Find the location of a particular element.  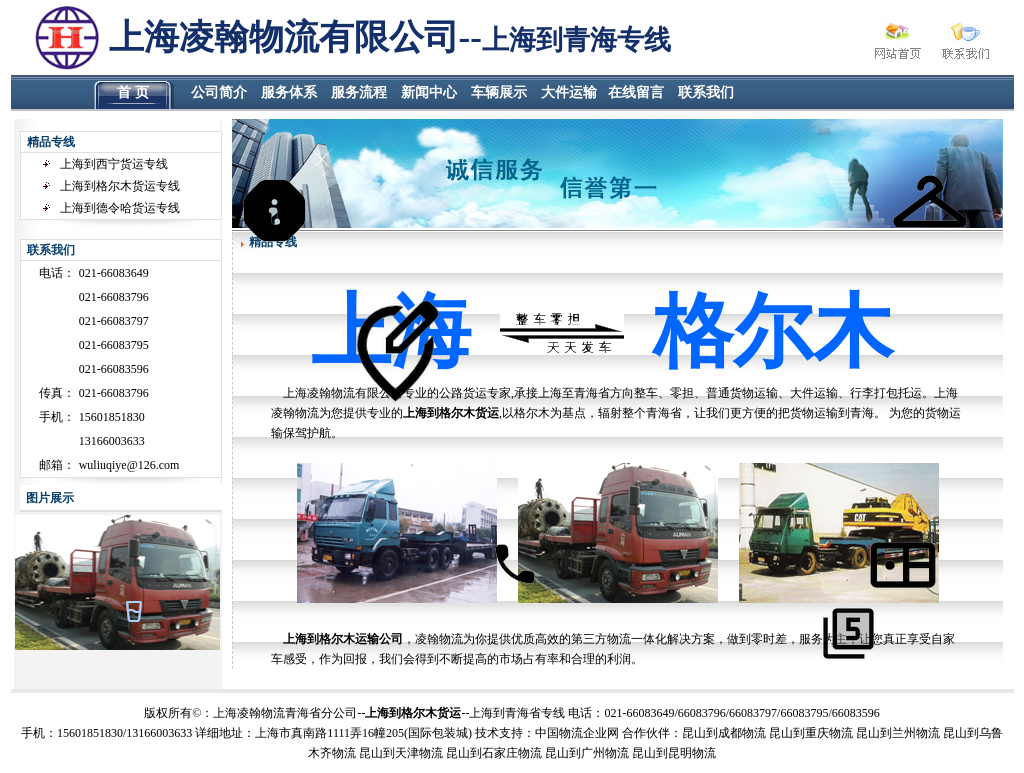

view nearby bento or lunch spots is located at coordinates (903, 565).